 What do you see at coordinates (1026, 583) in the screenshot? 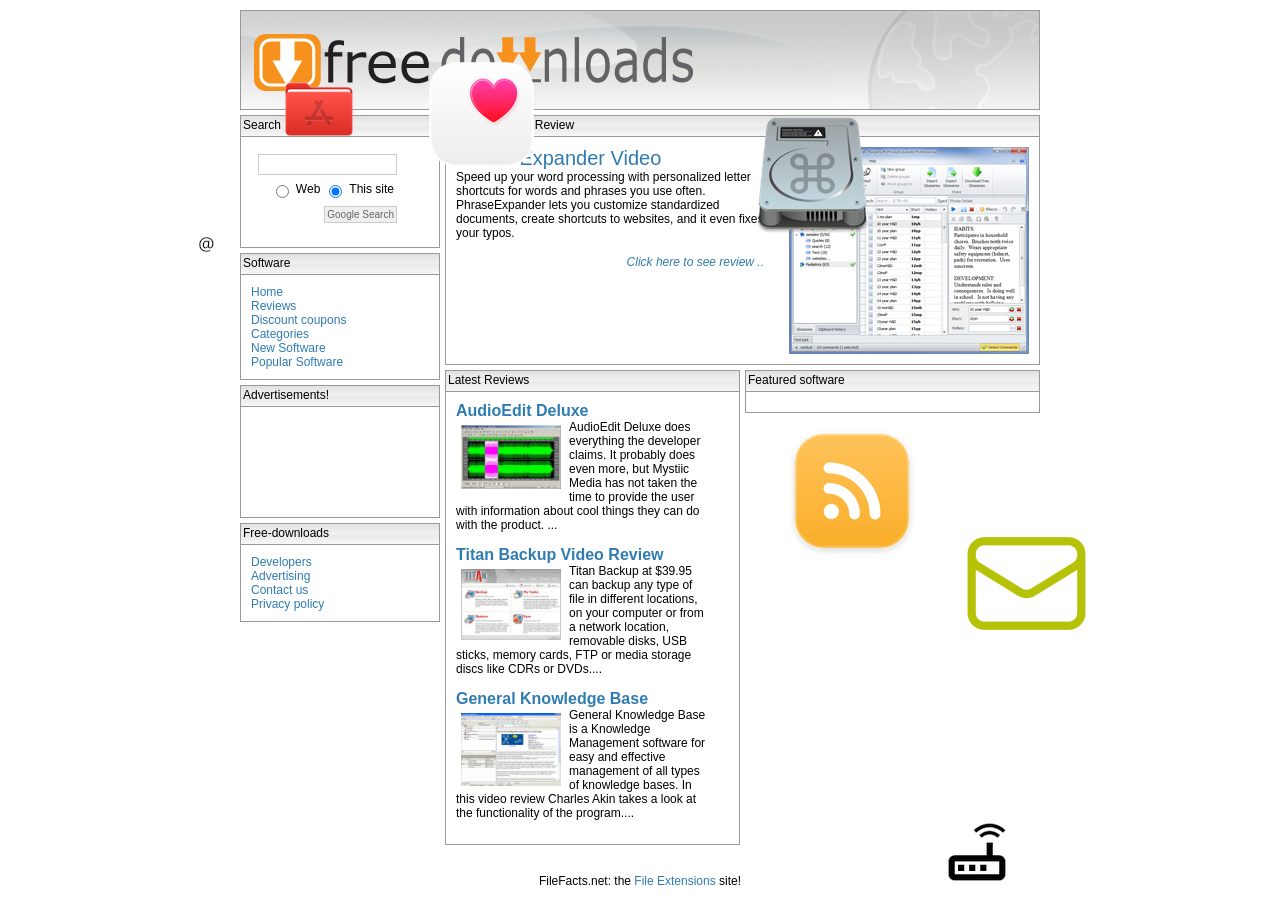
I see `access your email inbox` at bounding box center [1026, 583].